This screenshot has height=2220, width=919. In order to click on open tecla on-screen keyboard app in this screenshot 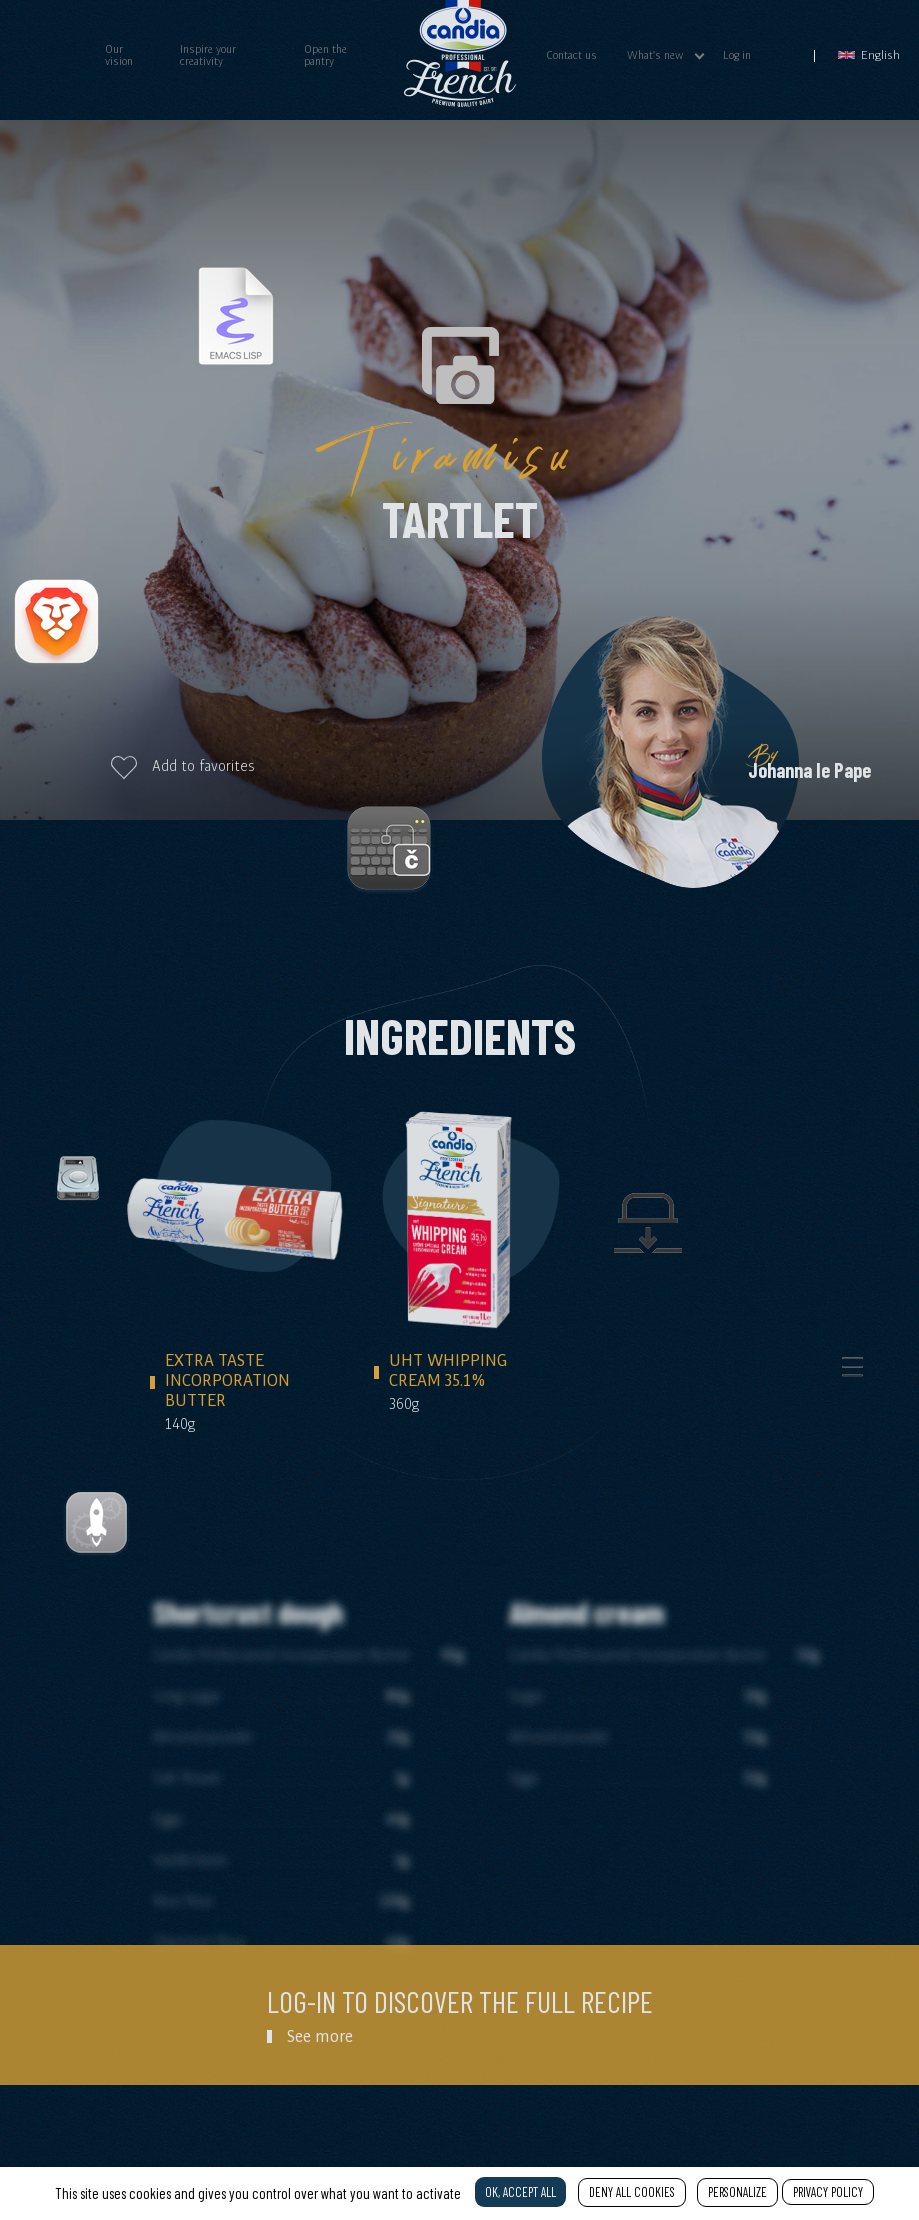, I will do `click(389, 848)`.